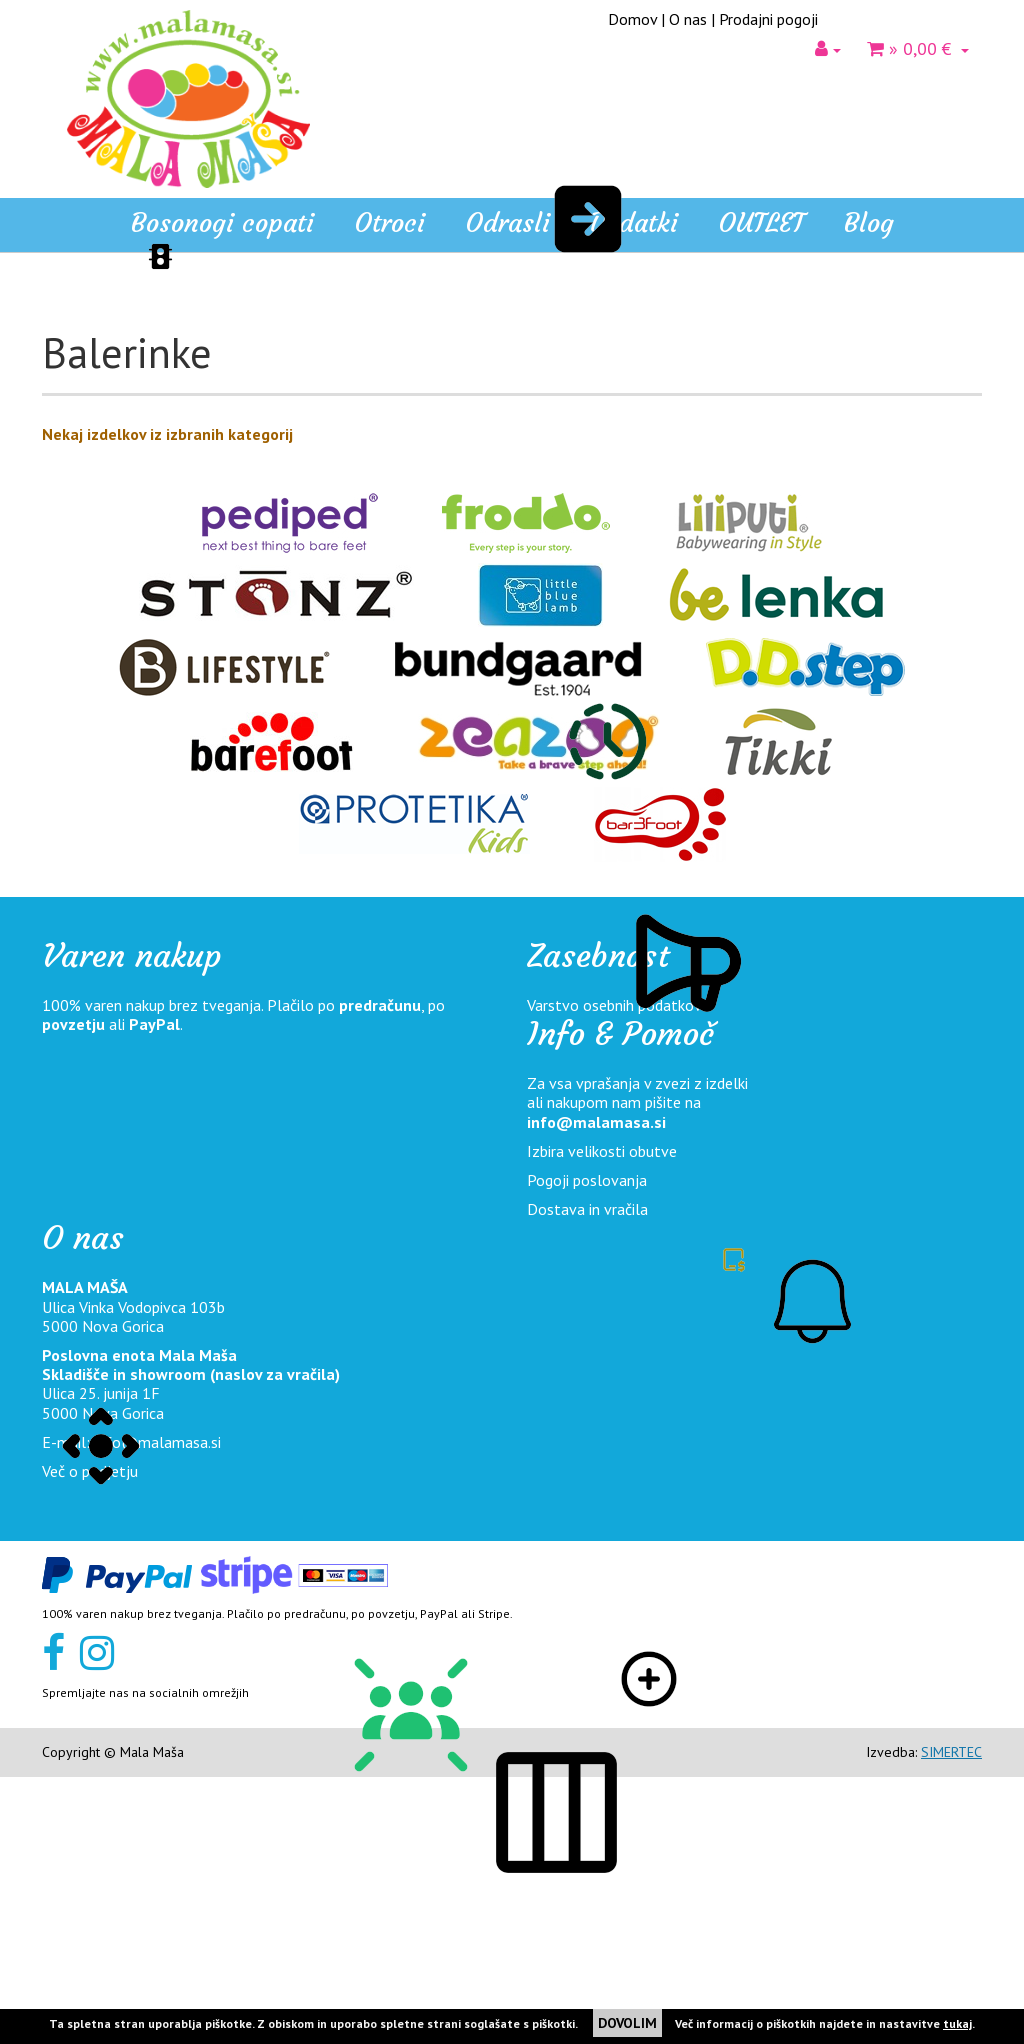  I want to click on switch to three-column layout, so click(556, 1812).